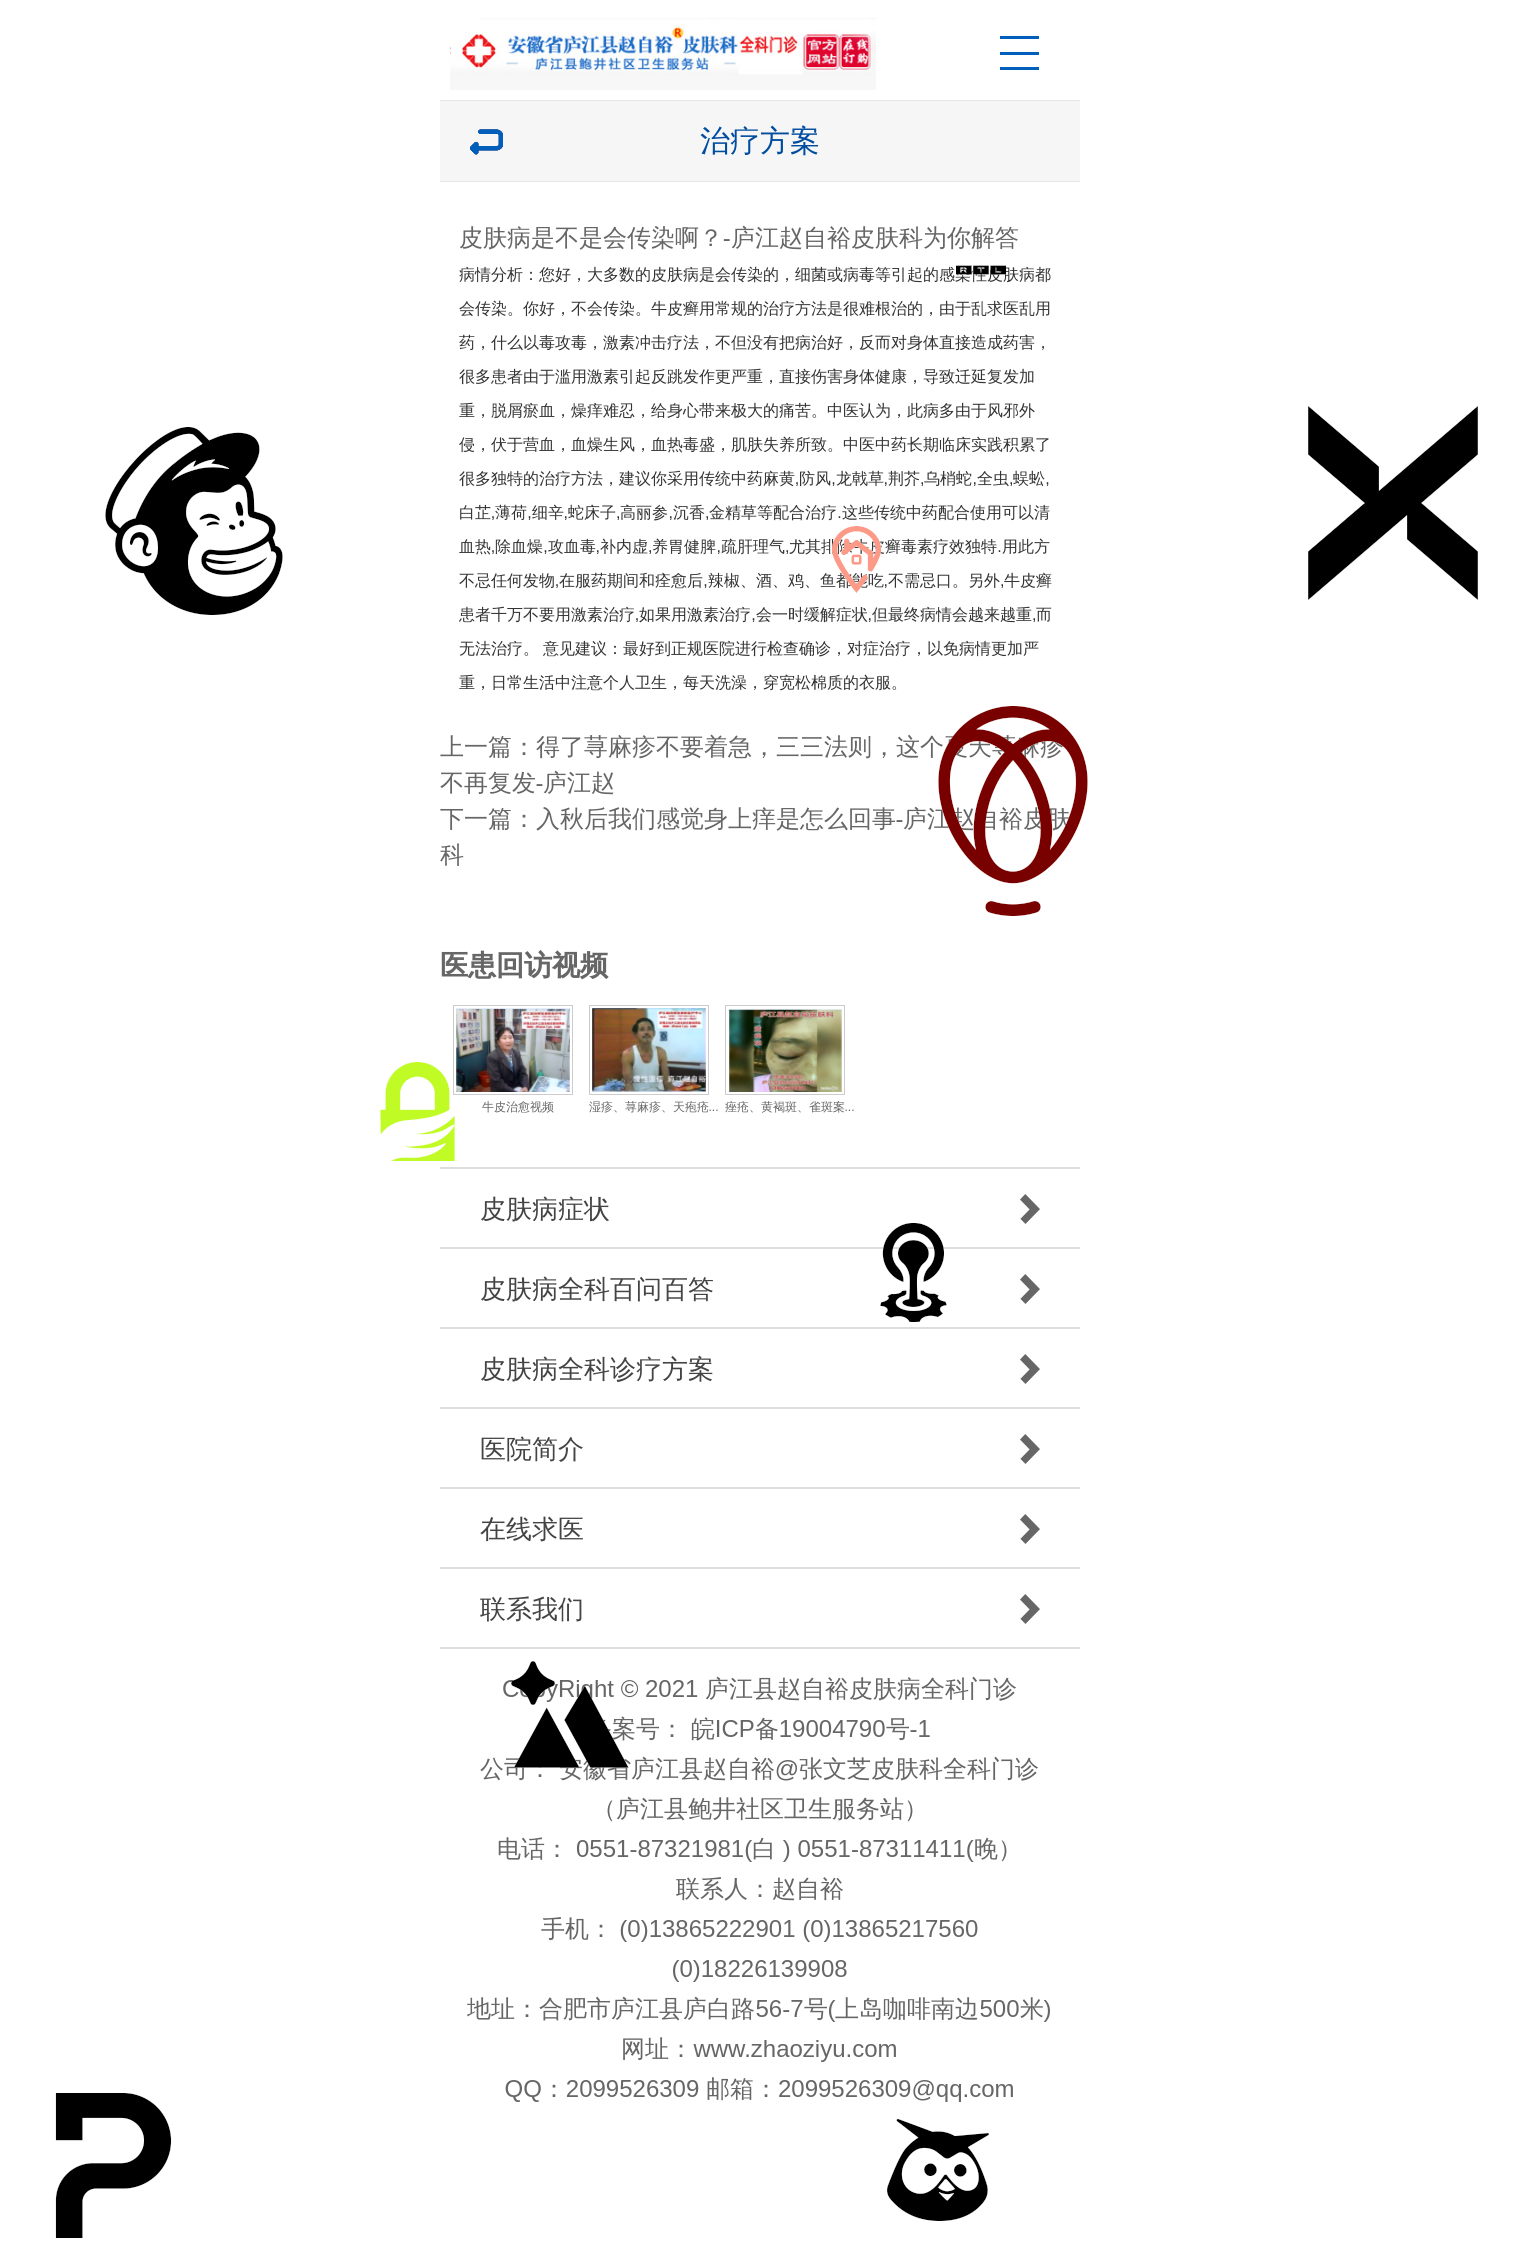 This screenshot has width=1519, height=2257. Describe the element at coordinates (568, 1718) in the screenshot. I see `generate AI-enhanced landscape images` at that location.